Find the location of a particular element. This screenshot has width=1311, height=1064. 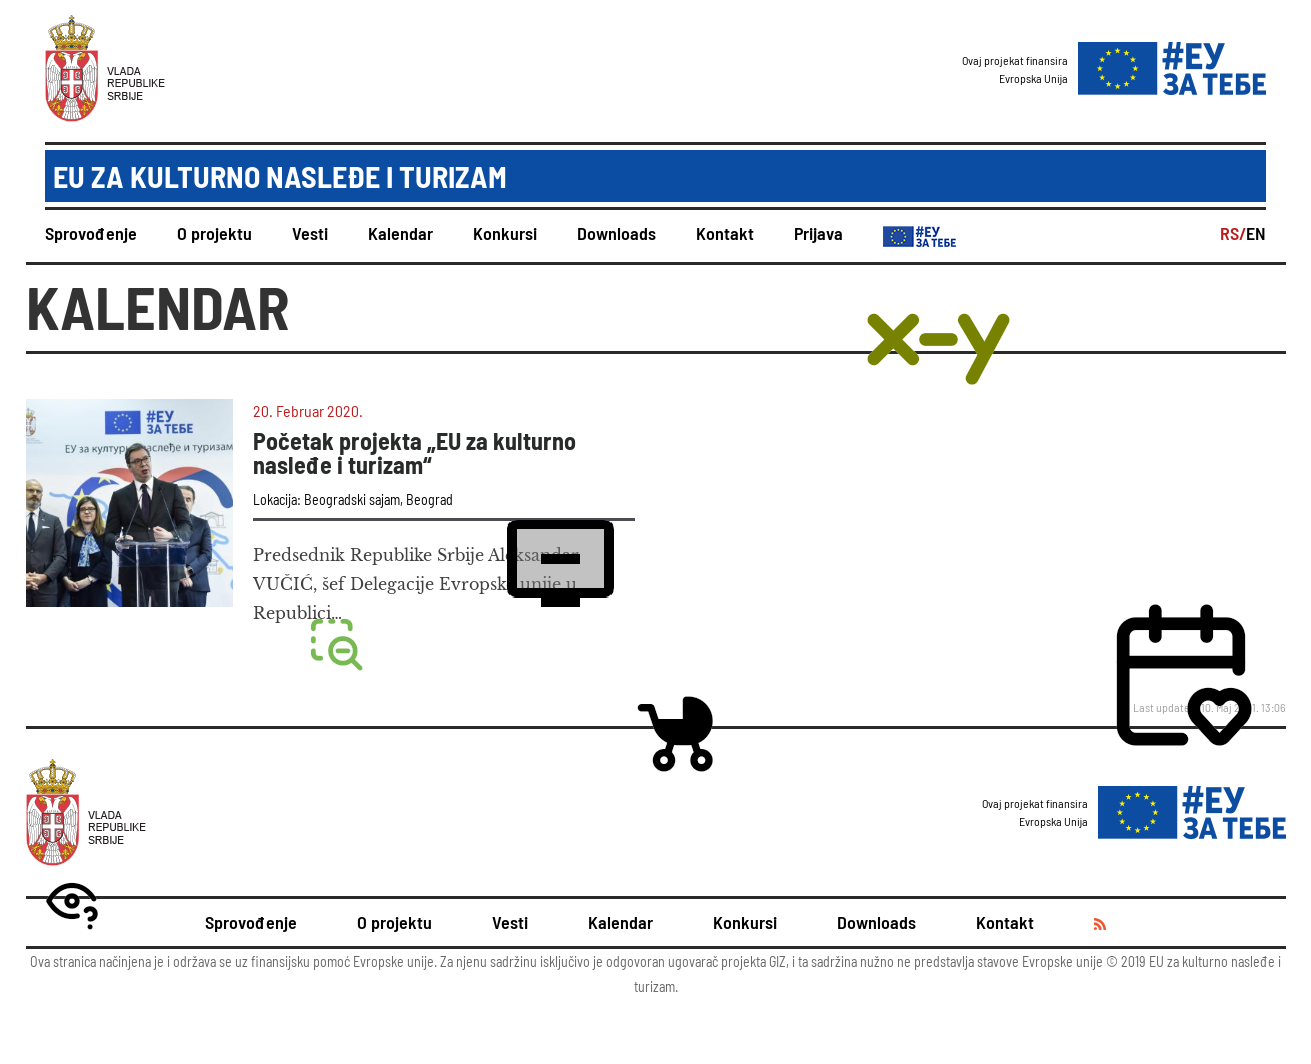

remove a video from your watch queue is located at coordinates (560, 563).